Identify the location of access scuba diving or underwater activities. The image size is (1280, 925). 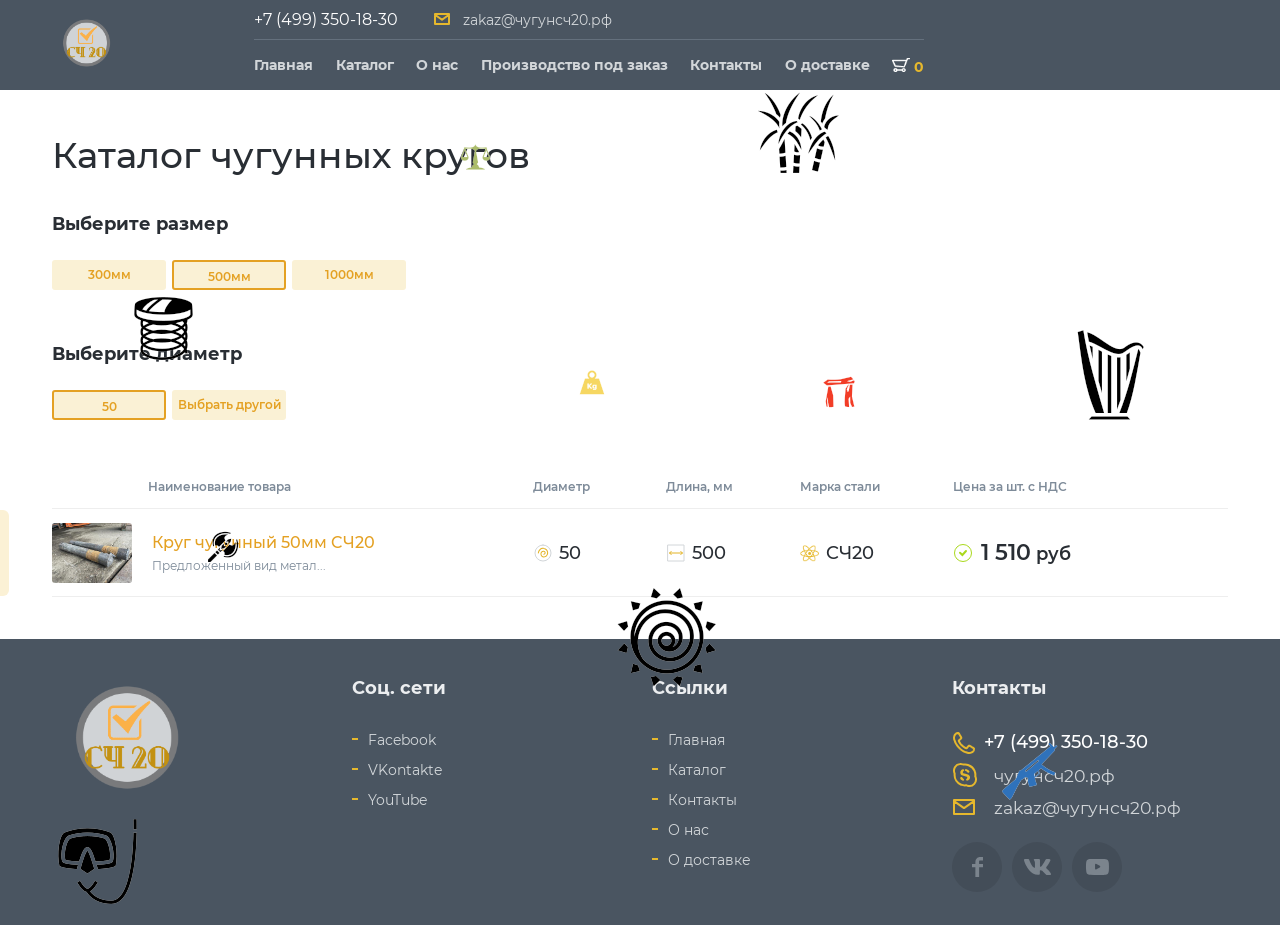
(97, 861).